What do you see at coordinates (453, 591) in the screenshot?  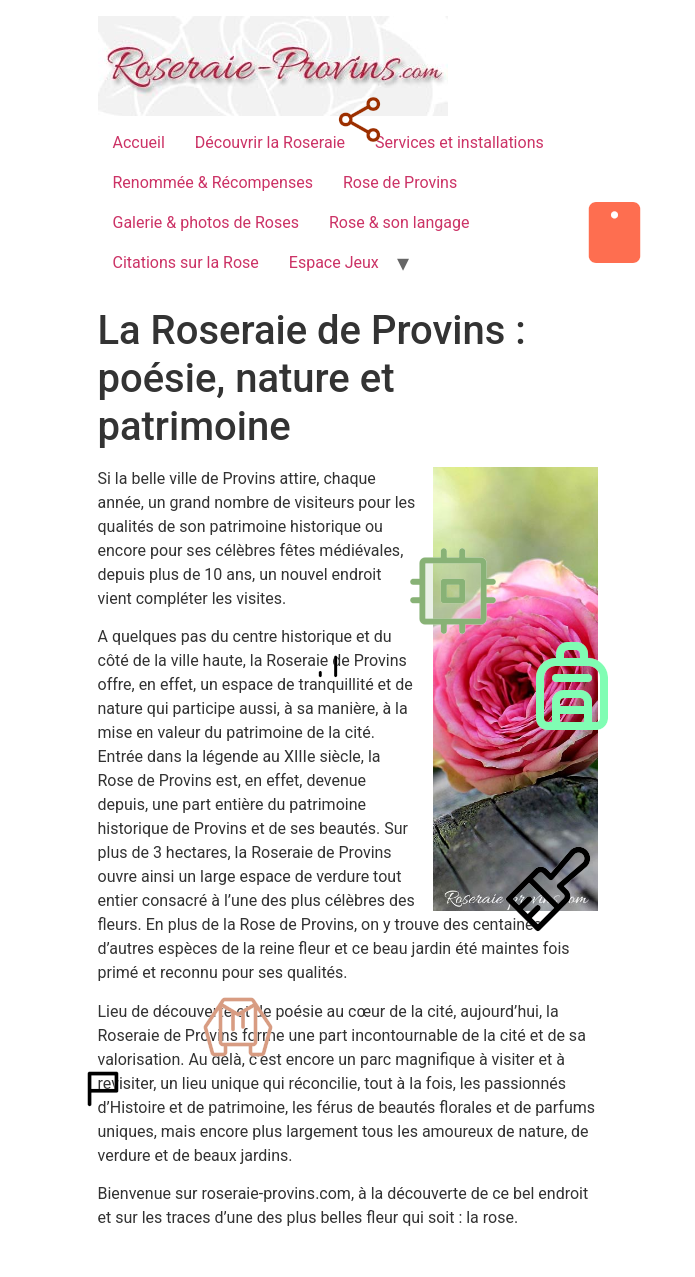 I see `view processor or system performance` at bounding box center [453, 591].